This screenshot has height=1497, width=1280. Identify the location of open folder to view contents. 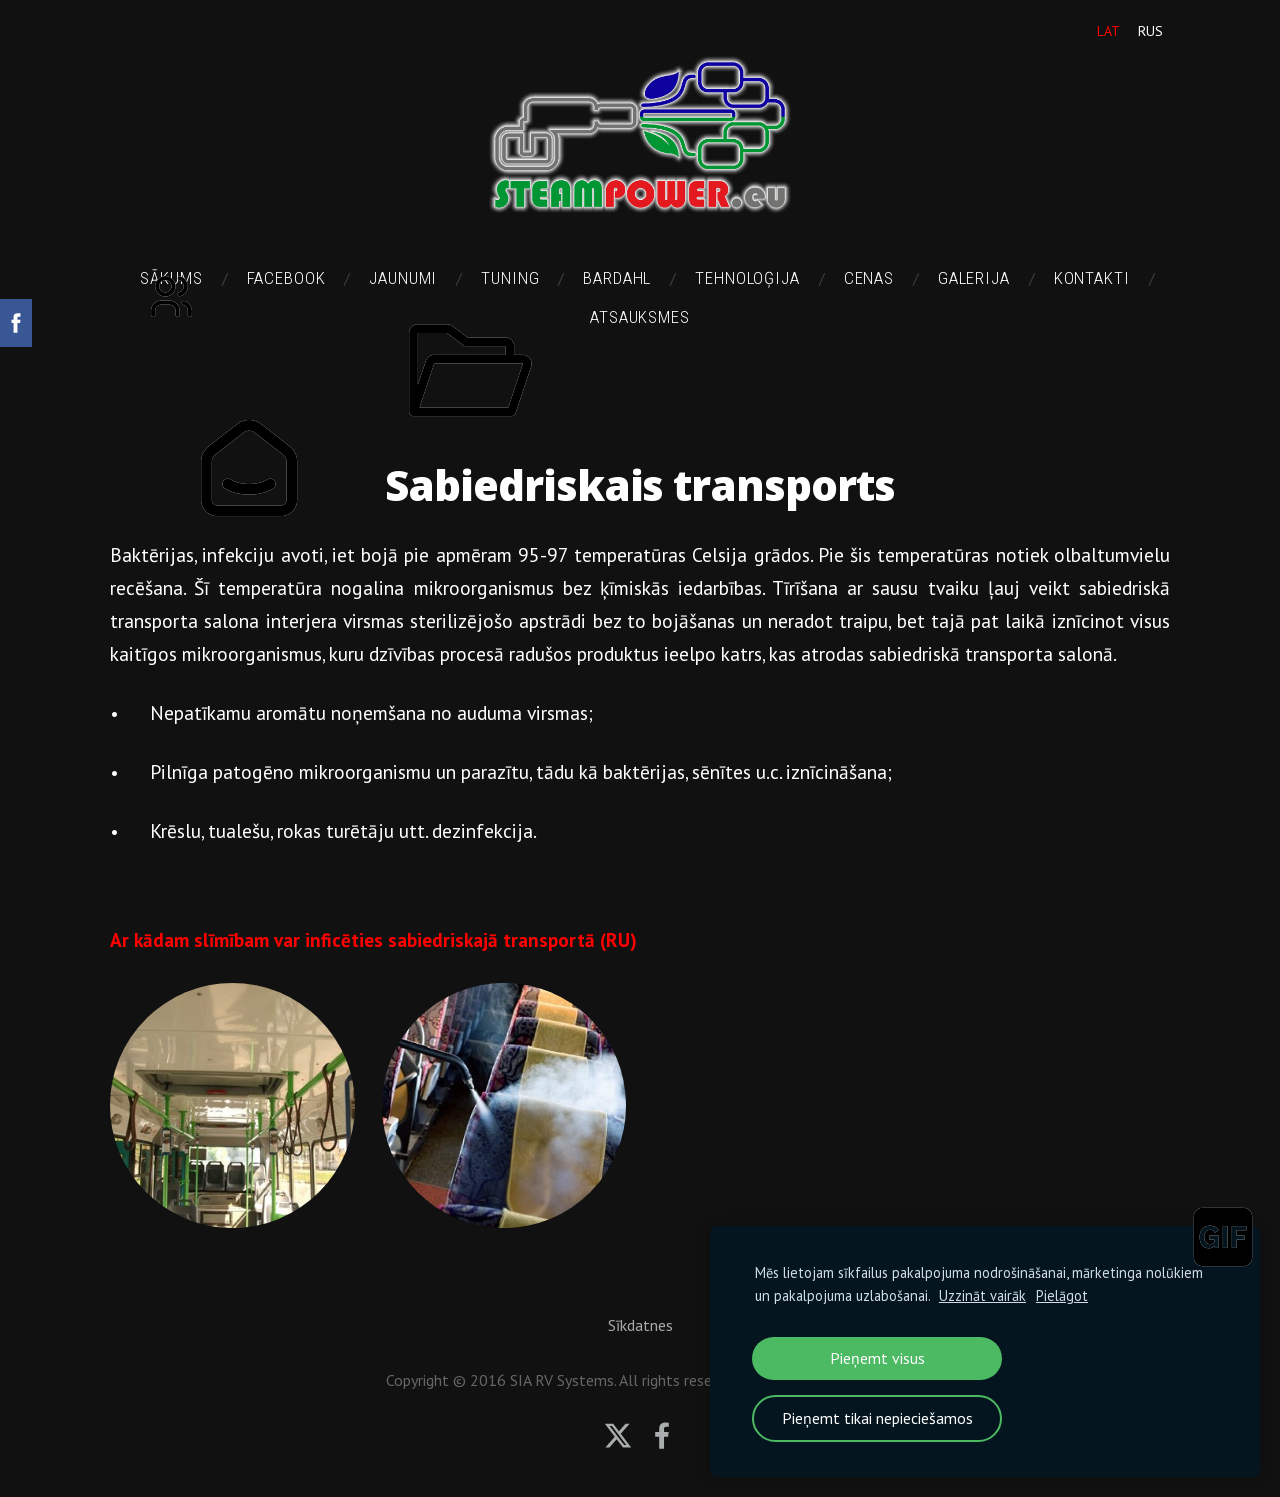
(466, 368).